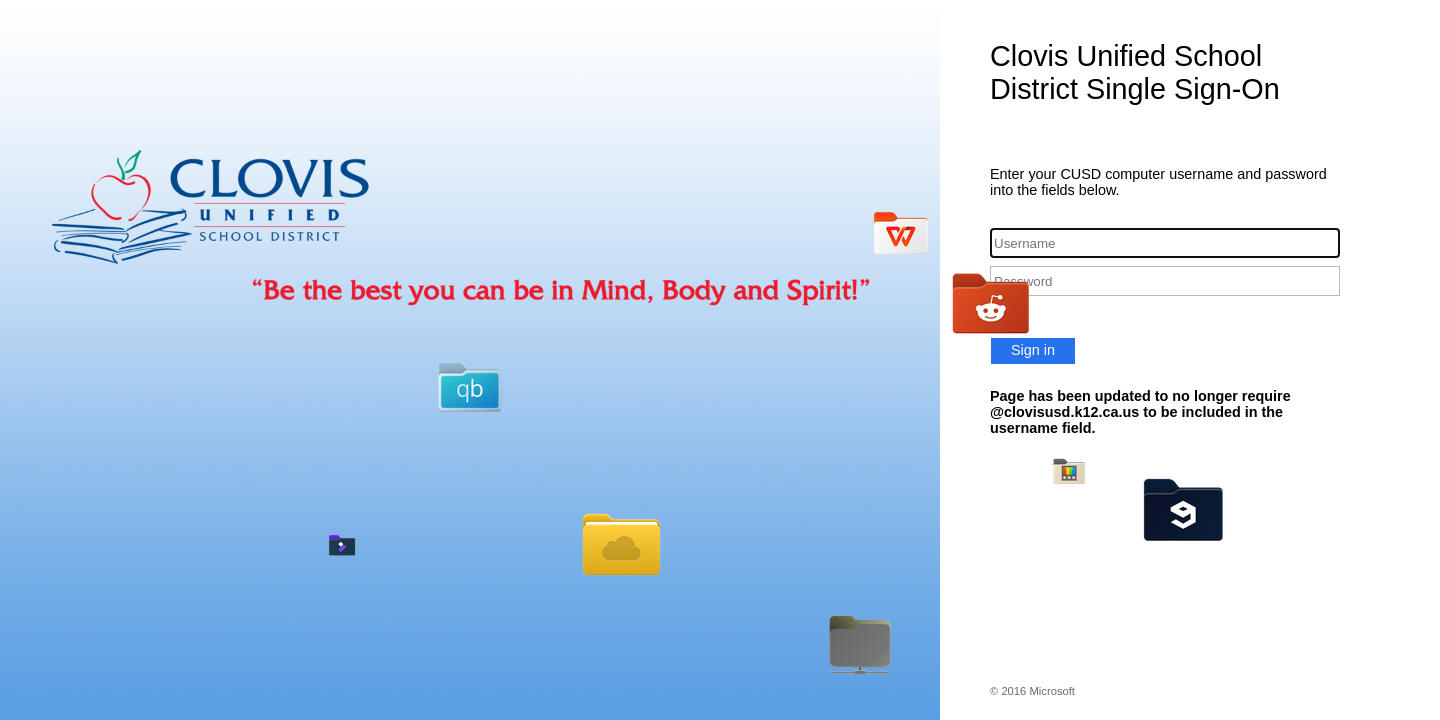  Describe the element at coordinates (900, 234) in the screenshot. I see `open WPS Office documents folder` at that location.